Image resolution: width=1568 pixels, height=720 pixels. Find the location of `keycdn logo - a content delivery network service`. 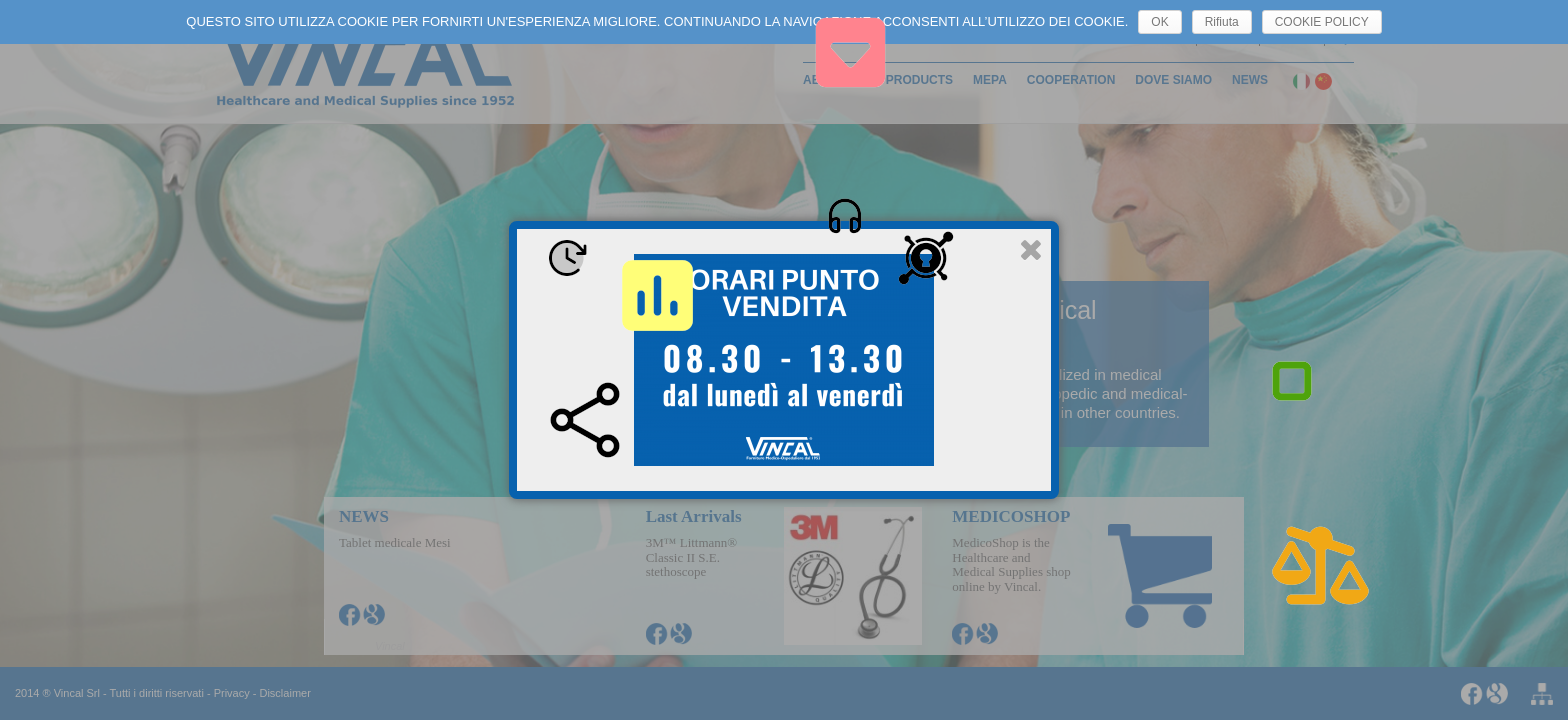

keycdn logo - a content delivery network service is located at coordinates (926, 258).